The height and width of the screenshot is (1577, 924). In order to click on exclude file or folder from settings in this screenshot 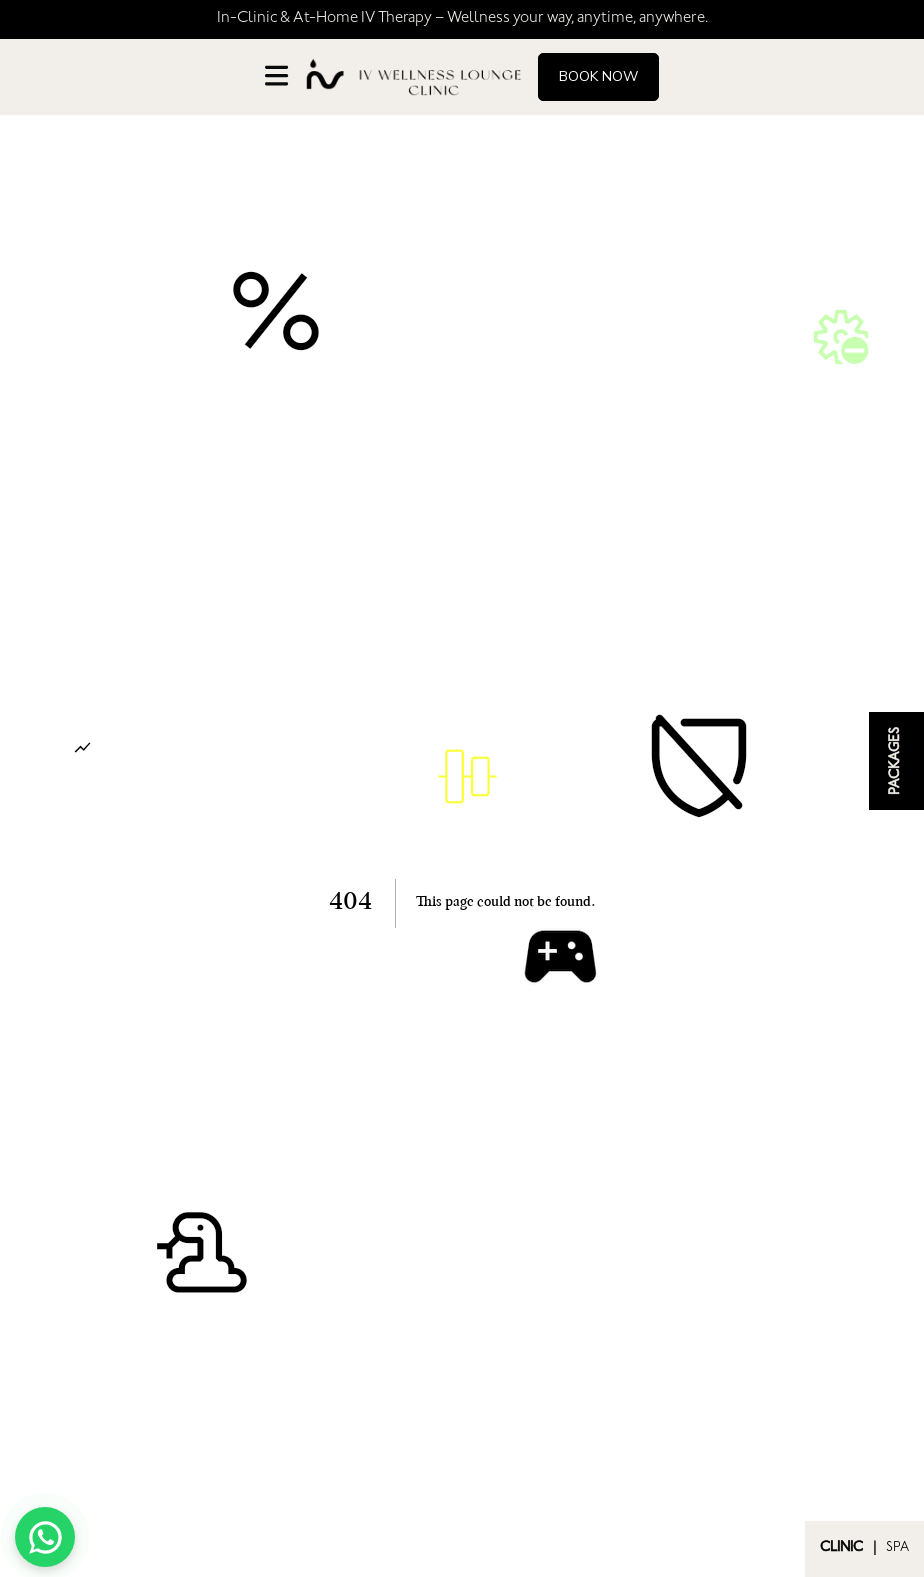, I will do `click(841, 337)`.